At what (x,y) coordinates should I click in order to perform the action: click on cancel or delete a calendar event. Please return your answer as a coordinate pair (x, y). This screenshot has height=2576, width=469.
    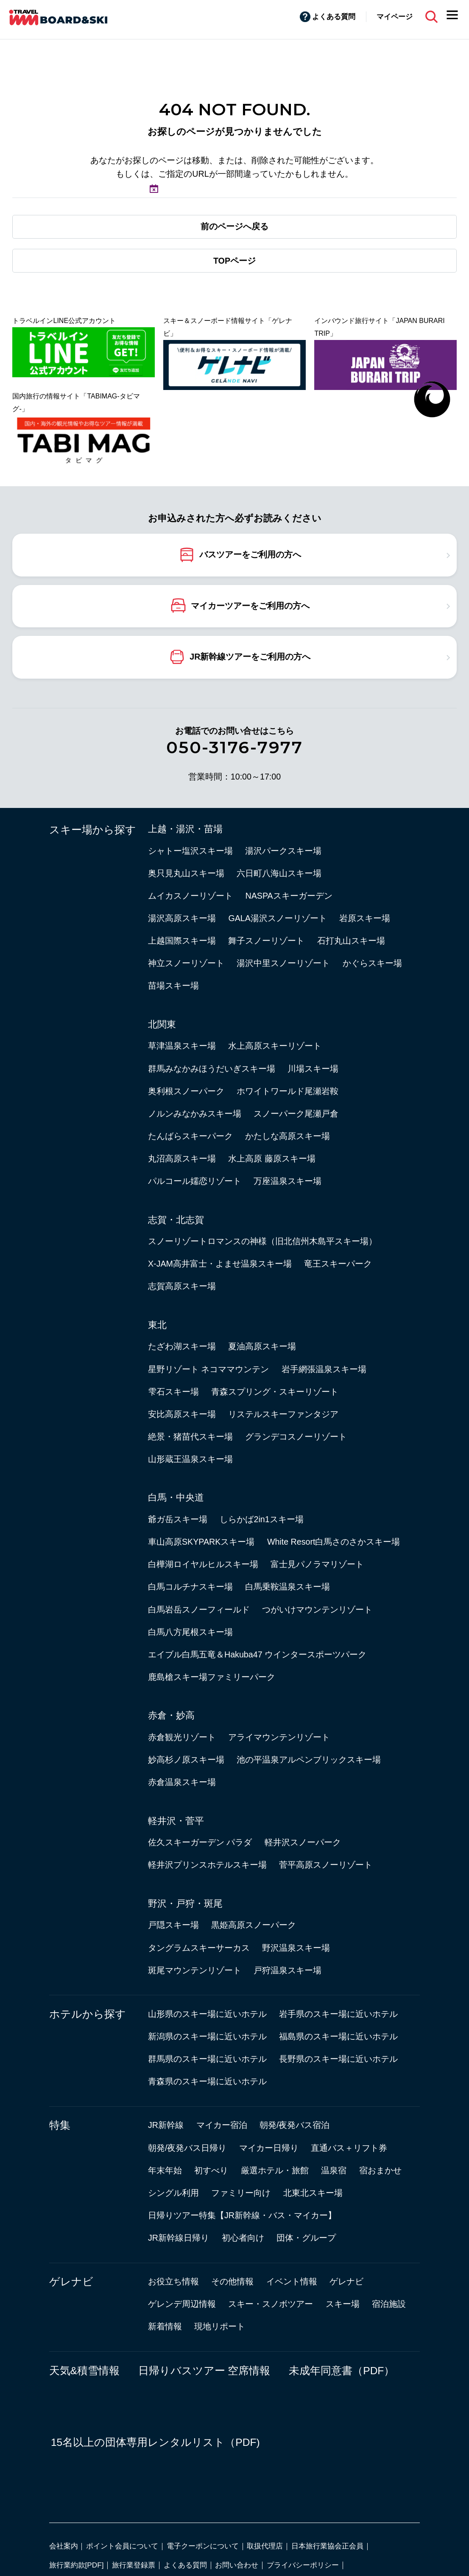
    Looking at the image, I should click on (154, 189).